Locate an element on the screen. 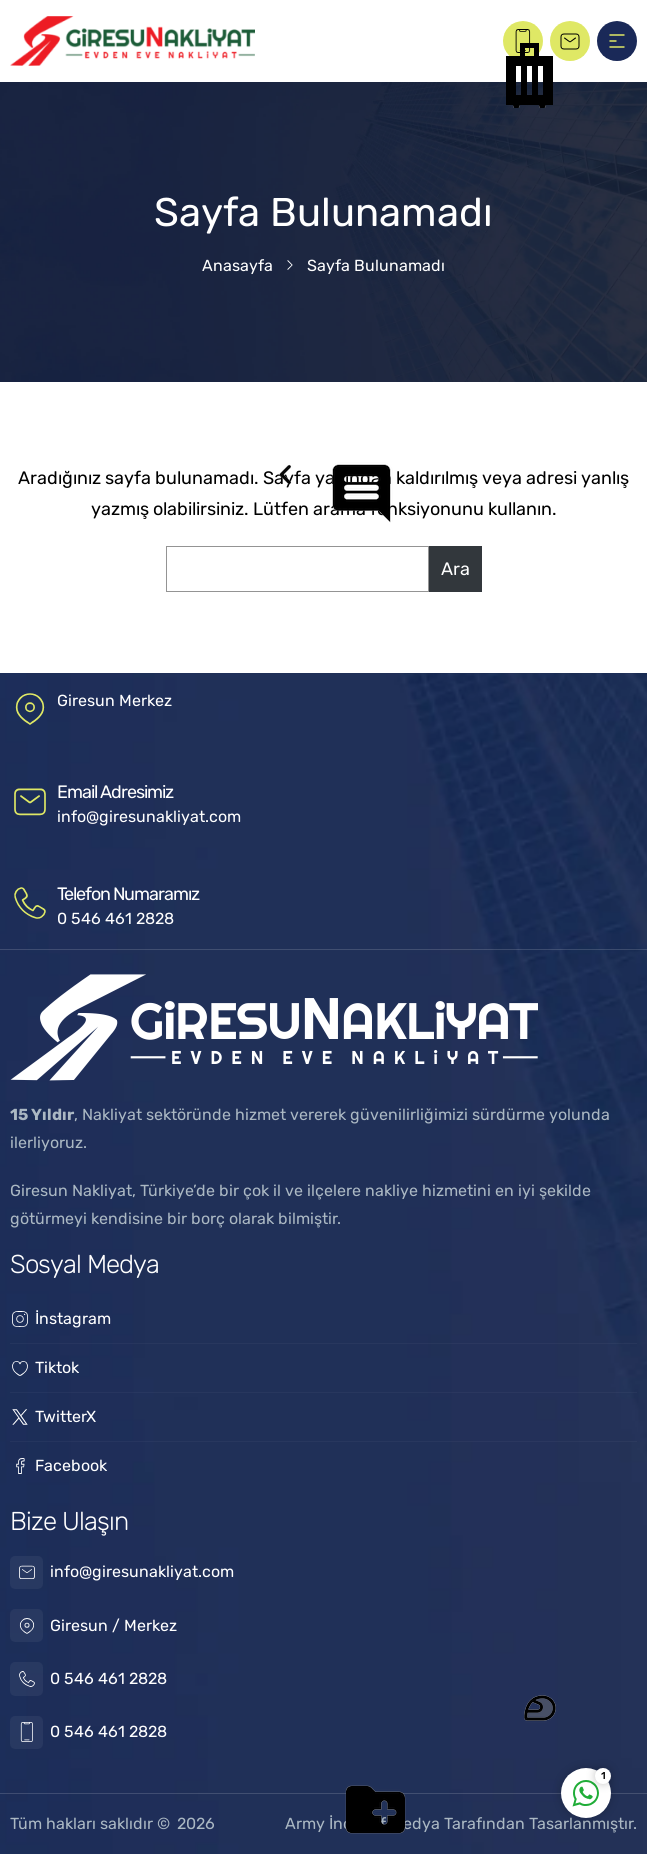 This screenshot has width=647, height=1854. access travel or trip information is located at coordinates (529, 75).